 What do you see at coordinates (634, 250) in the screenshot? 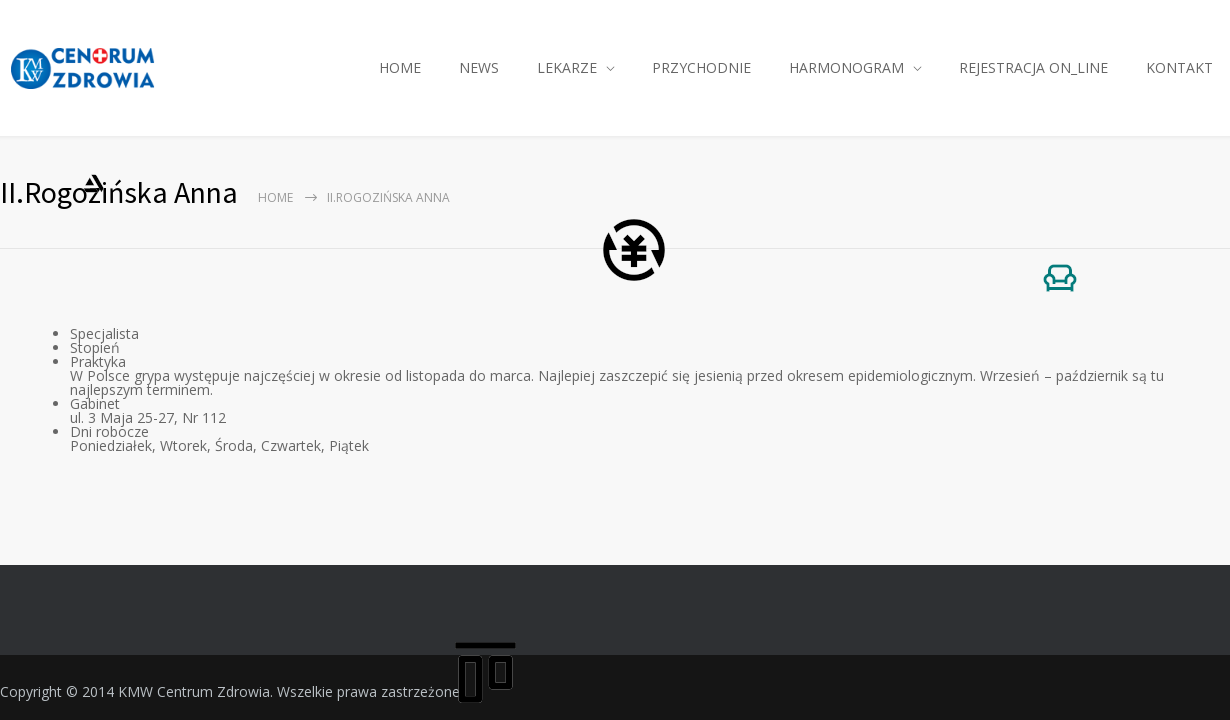
I see `convert currency to Chinese yuan` at bounding box center [634, 250].